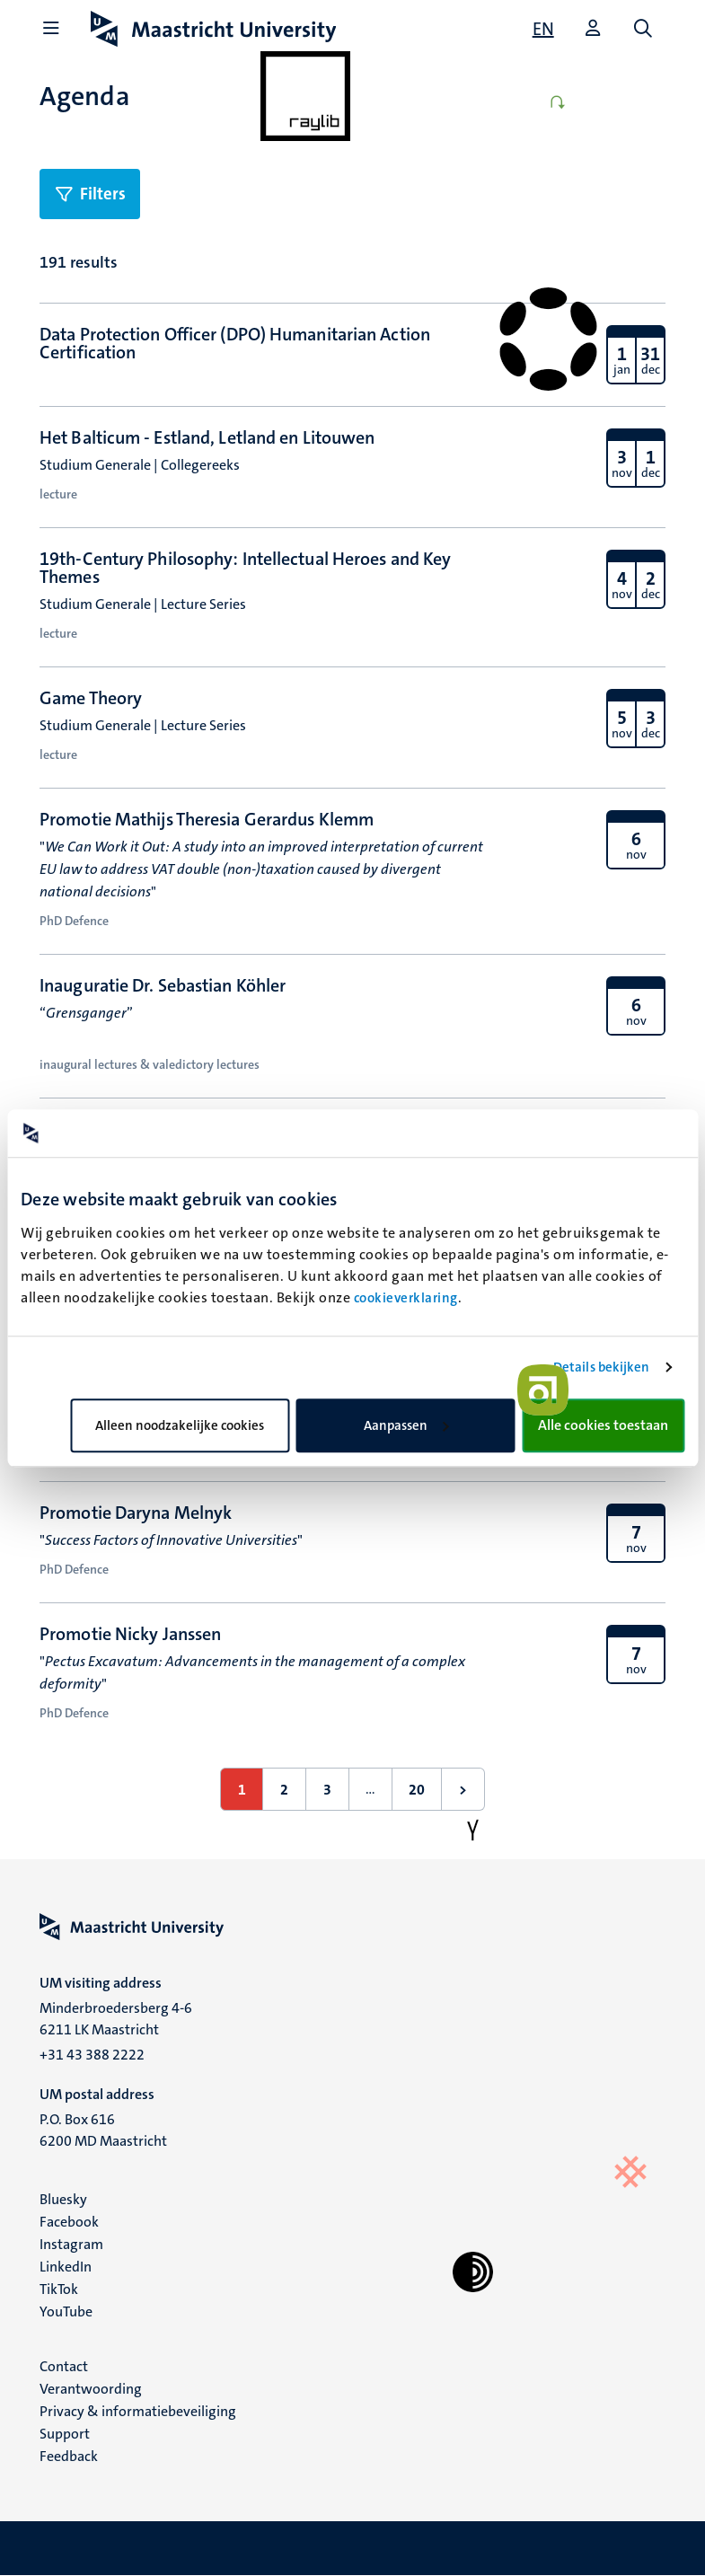 The height and width of the screenshot is (2576, 705). What do you see at coordinates (548, 339) in the screenshot?
I see `polkadot cryptocurrency or blockchain platform logo` at bounding box center [548, 339].